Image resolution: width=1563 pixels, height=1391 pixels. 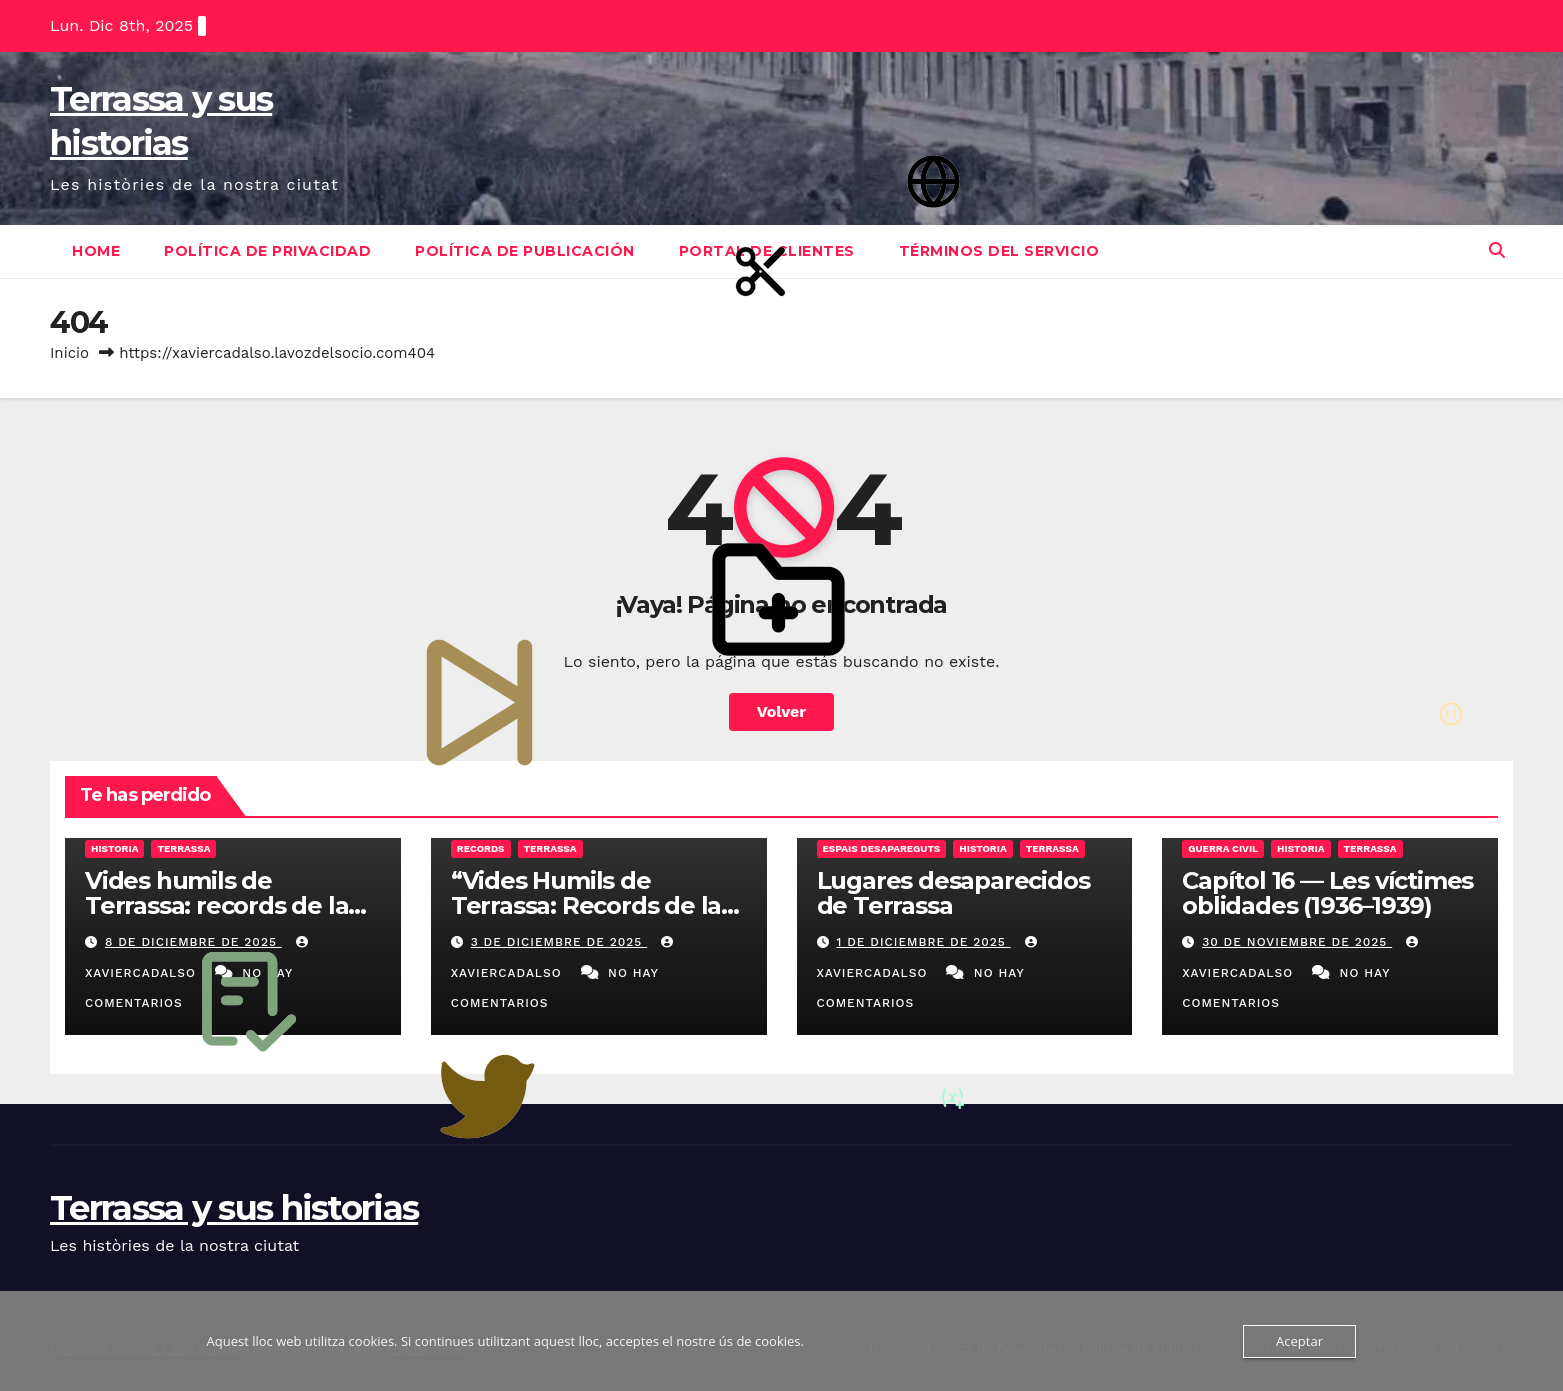 I want to click on add a new variable, so click(x=952, y=1097).